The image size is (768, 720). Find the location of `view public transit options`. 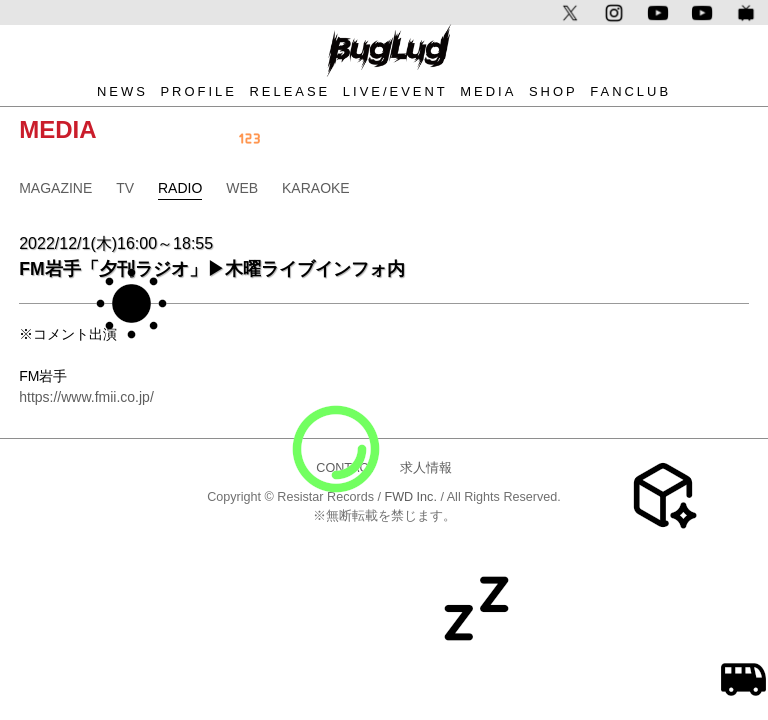

view public transit options is located at coordinates (743, 679).